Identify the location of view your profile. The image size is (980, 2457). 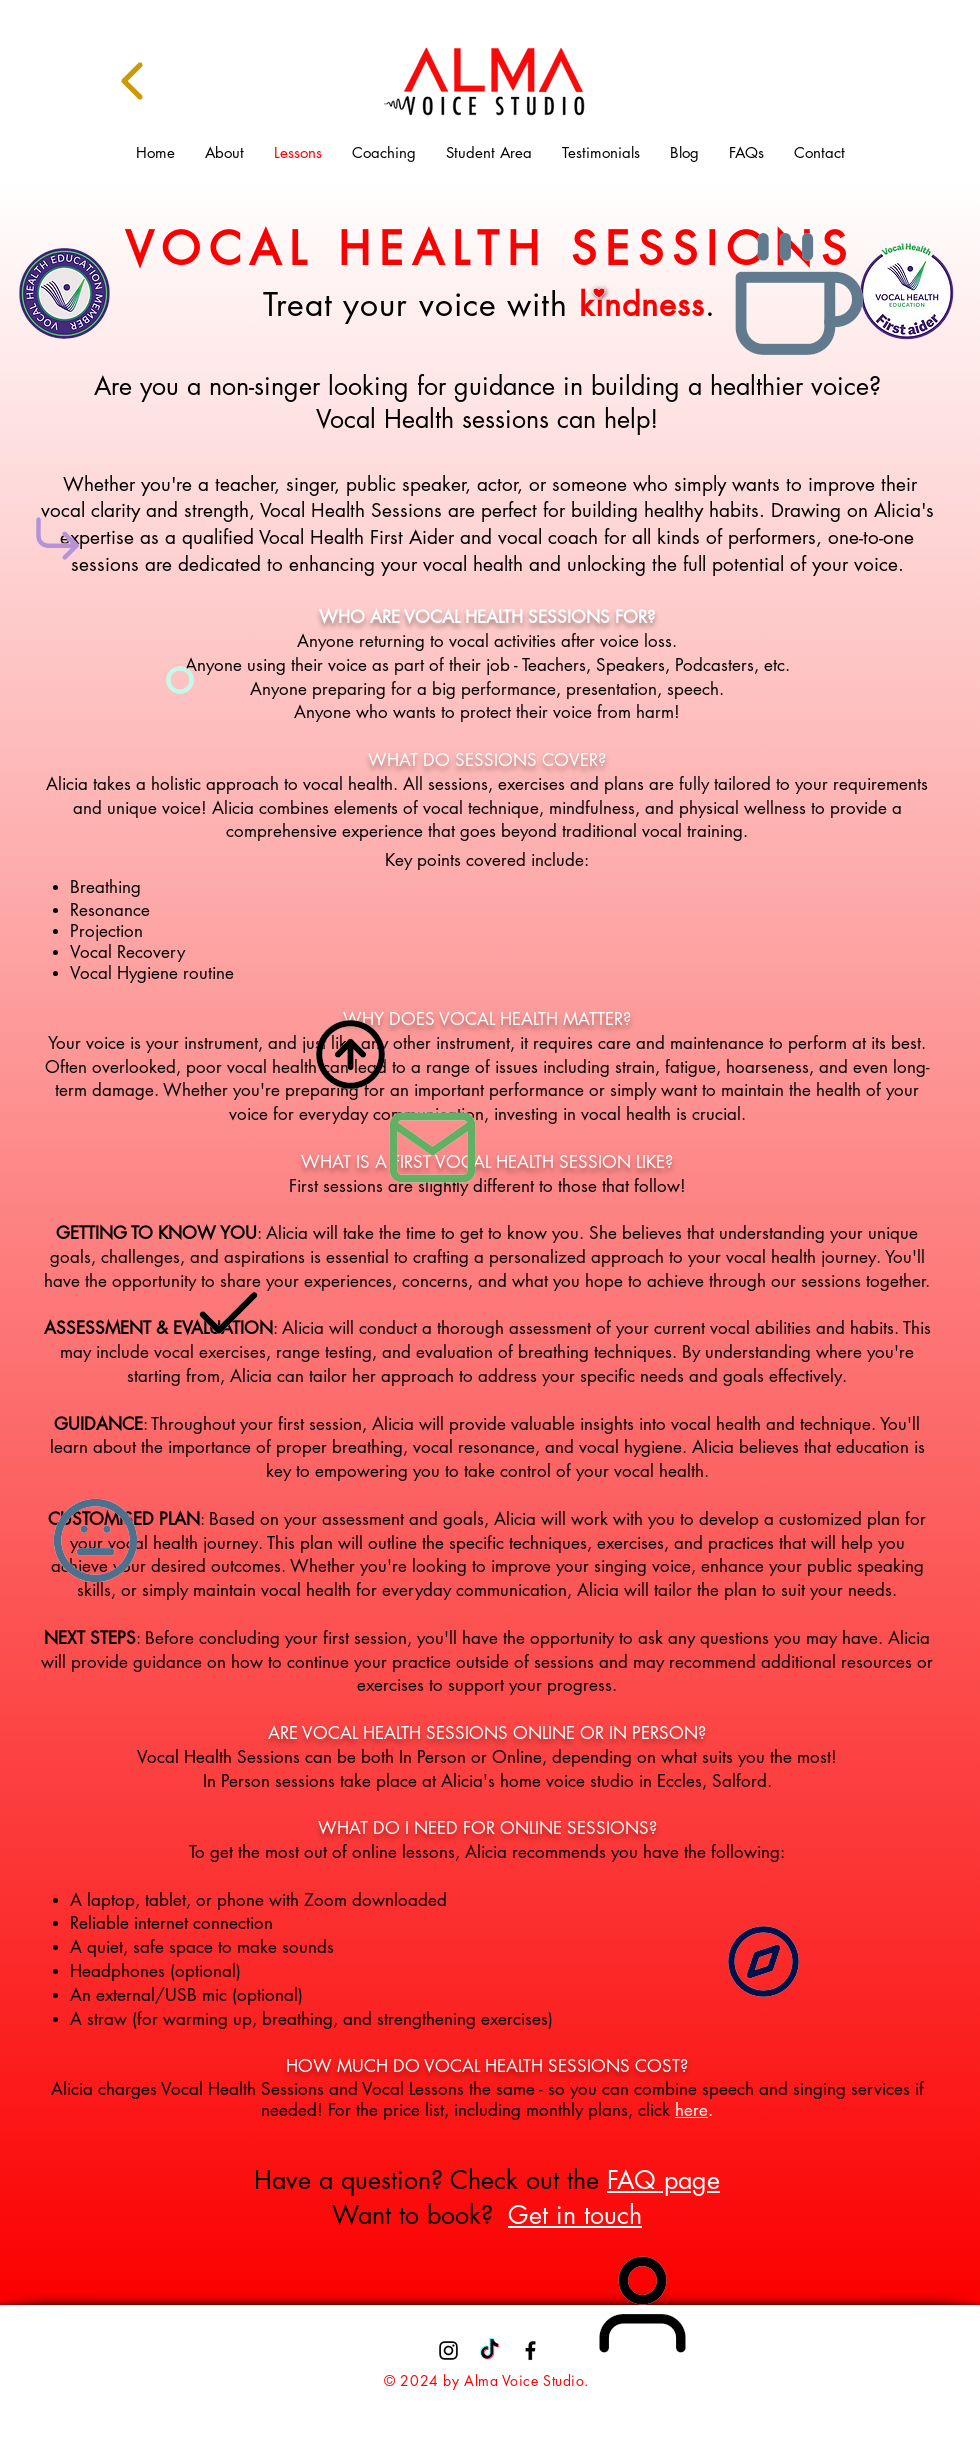
(642, 2304).